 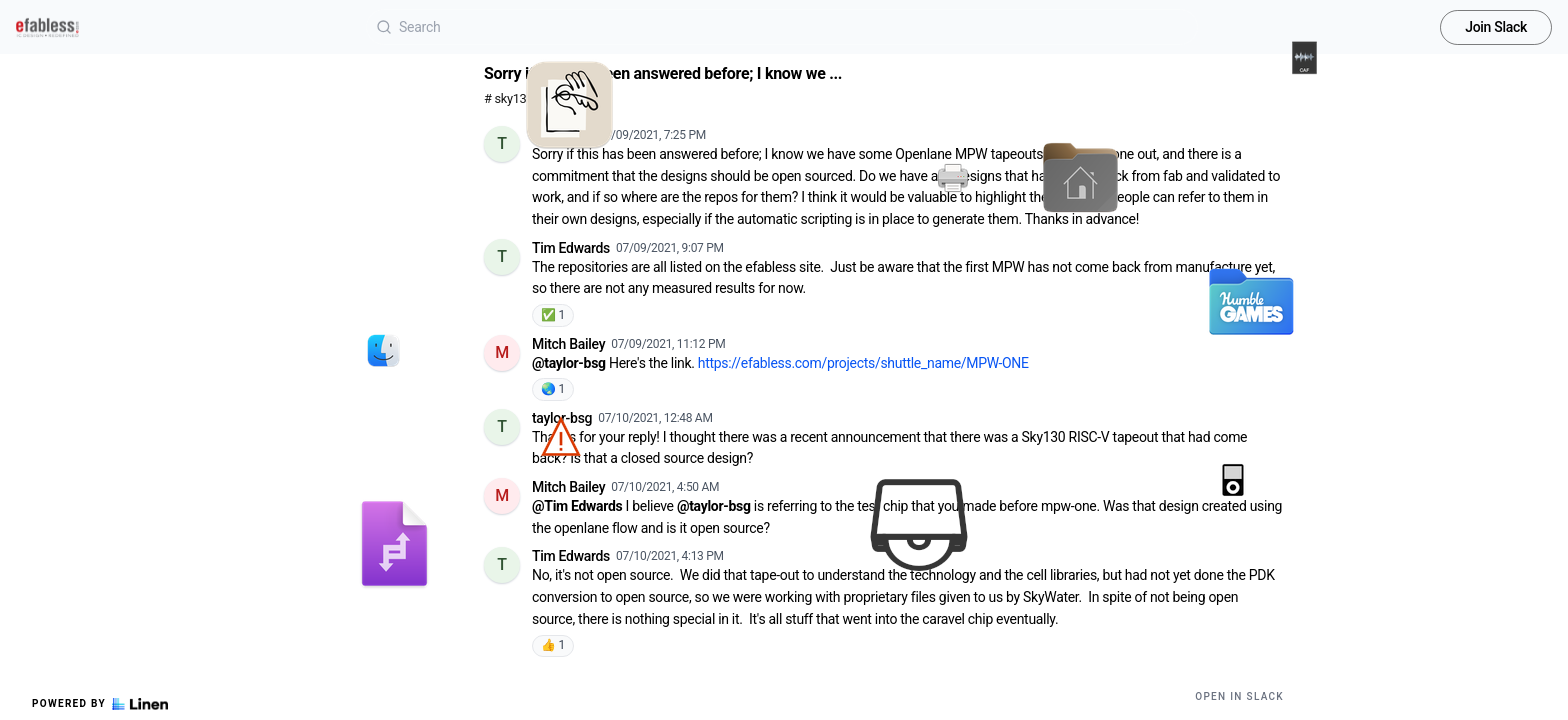 What do you see at coordinates (394, 543) in the screenshot?
I see `microsoft infopath form file` at bounding box center [394, 543].